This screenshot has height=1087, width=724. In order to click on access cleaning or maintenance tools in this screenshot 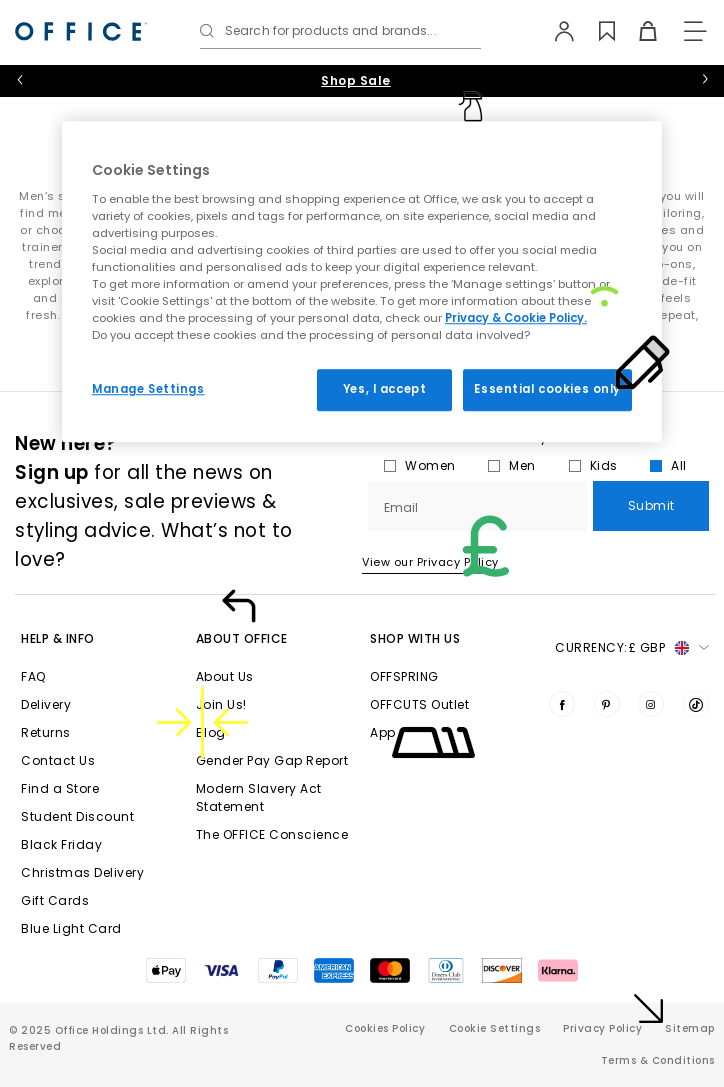, I will do `click(471, 106)`.